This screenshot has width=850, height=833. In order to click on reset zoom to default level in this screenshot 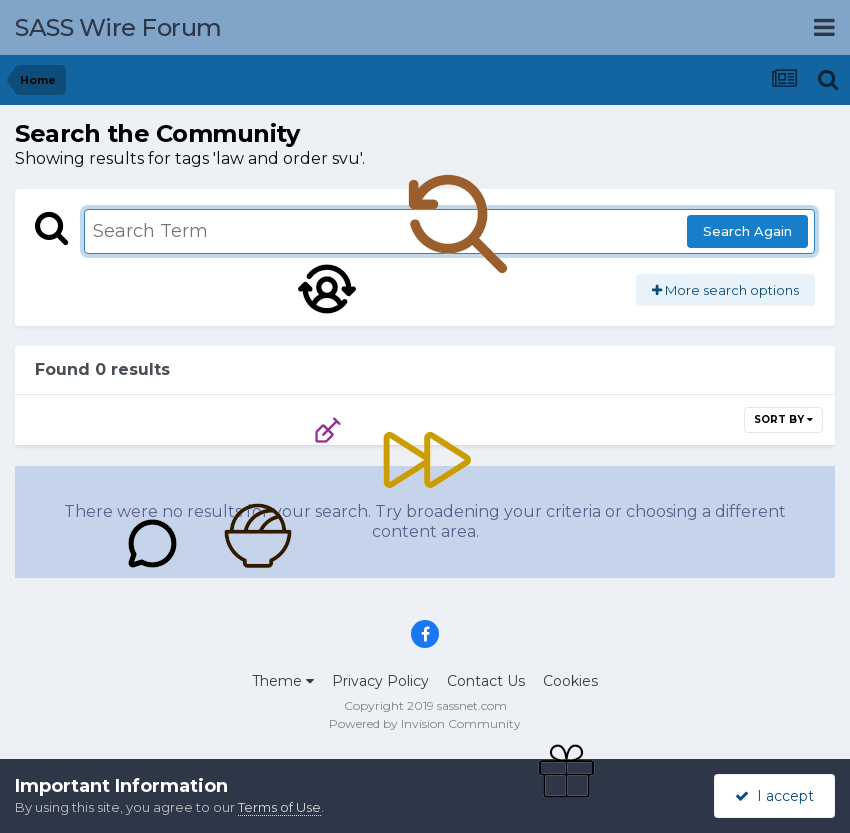, I will do `click(458, 224)`.